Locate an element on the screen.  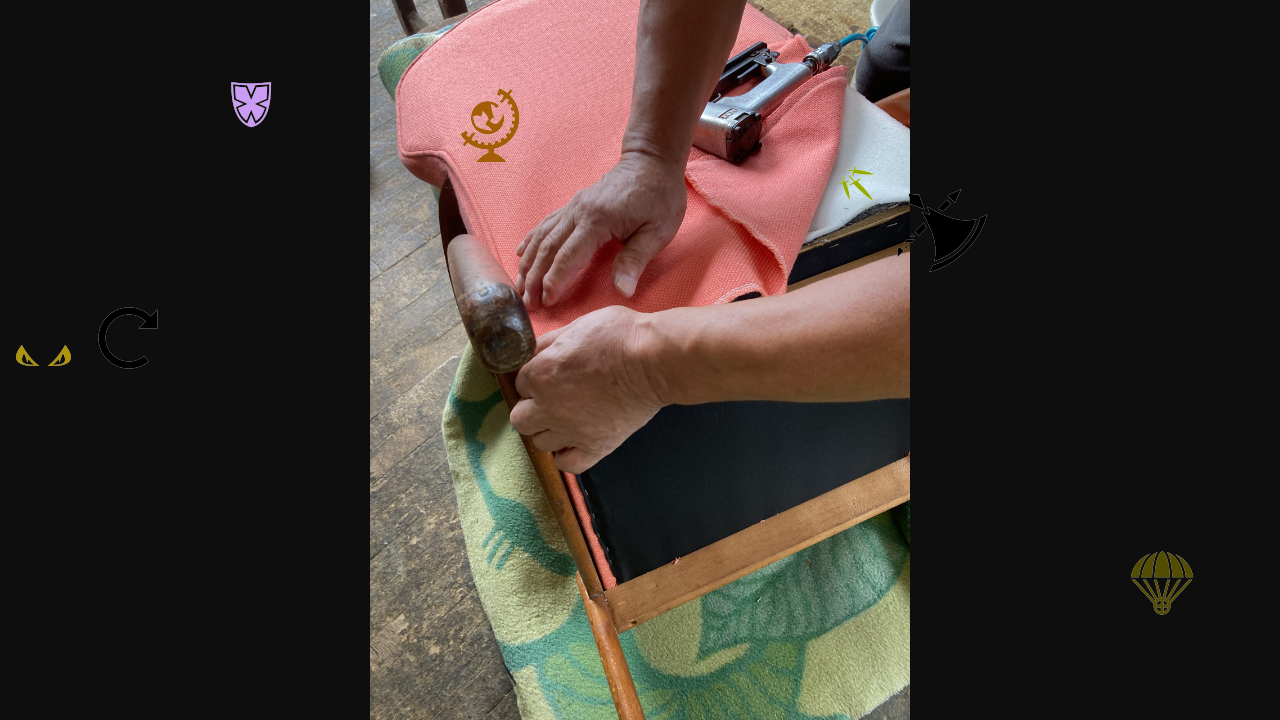
rotate object clockwise is located at coordinates (128, 338).